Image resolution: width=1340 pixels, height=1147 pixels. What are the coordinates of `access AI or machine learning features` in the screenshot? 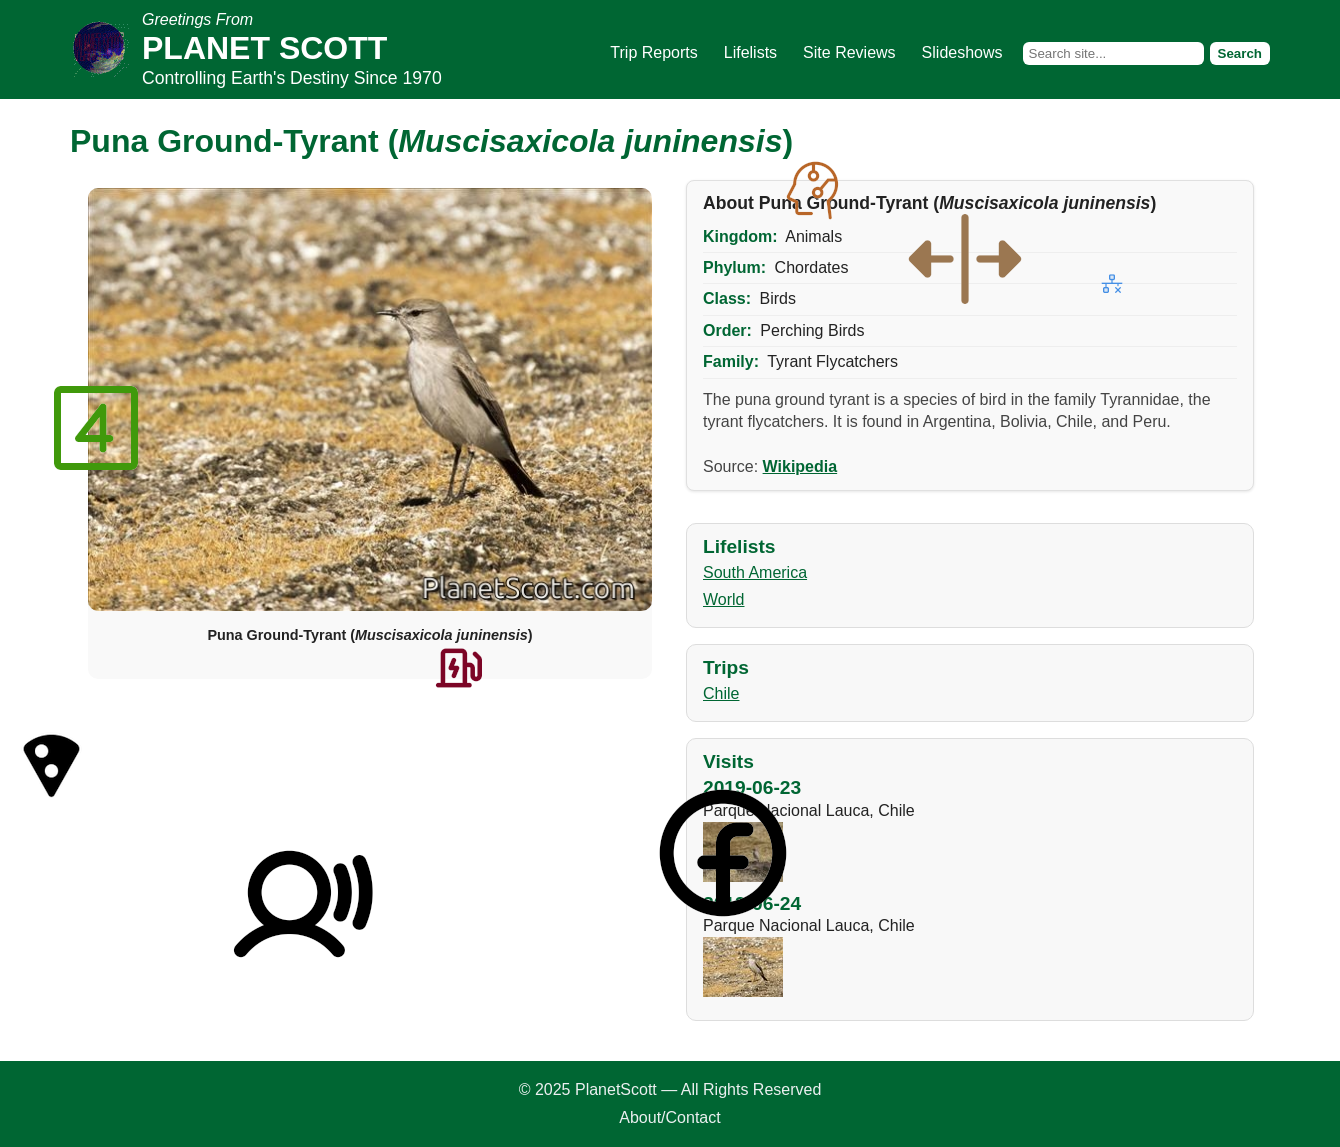 It's located at (813, 190).